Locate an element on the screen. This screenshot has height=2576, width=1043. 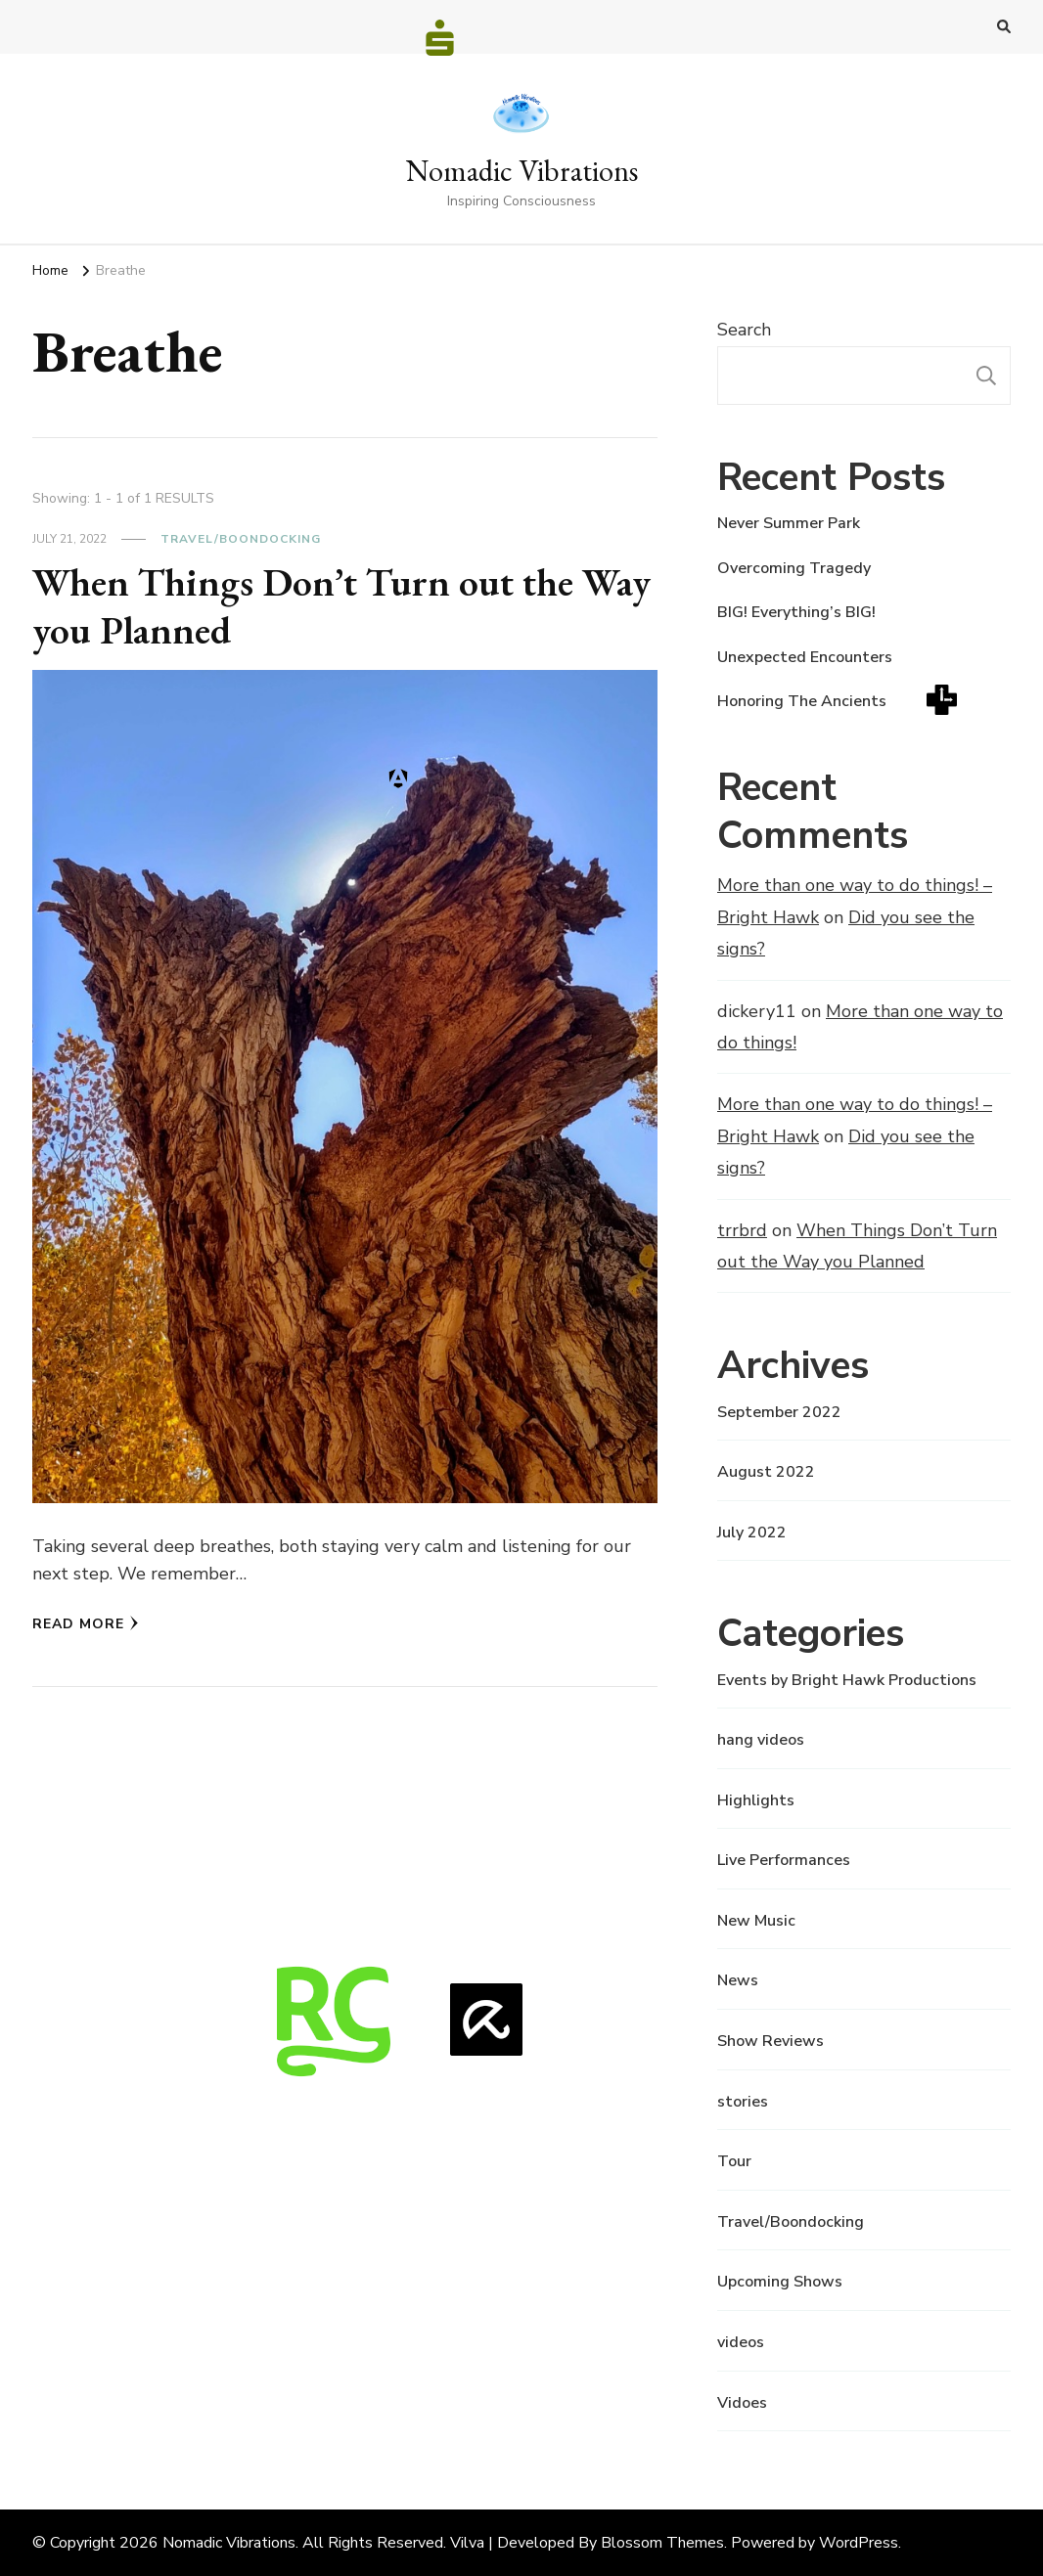
open RescueTime app is located at coordinates (941, 699).